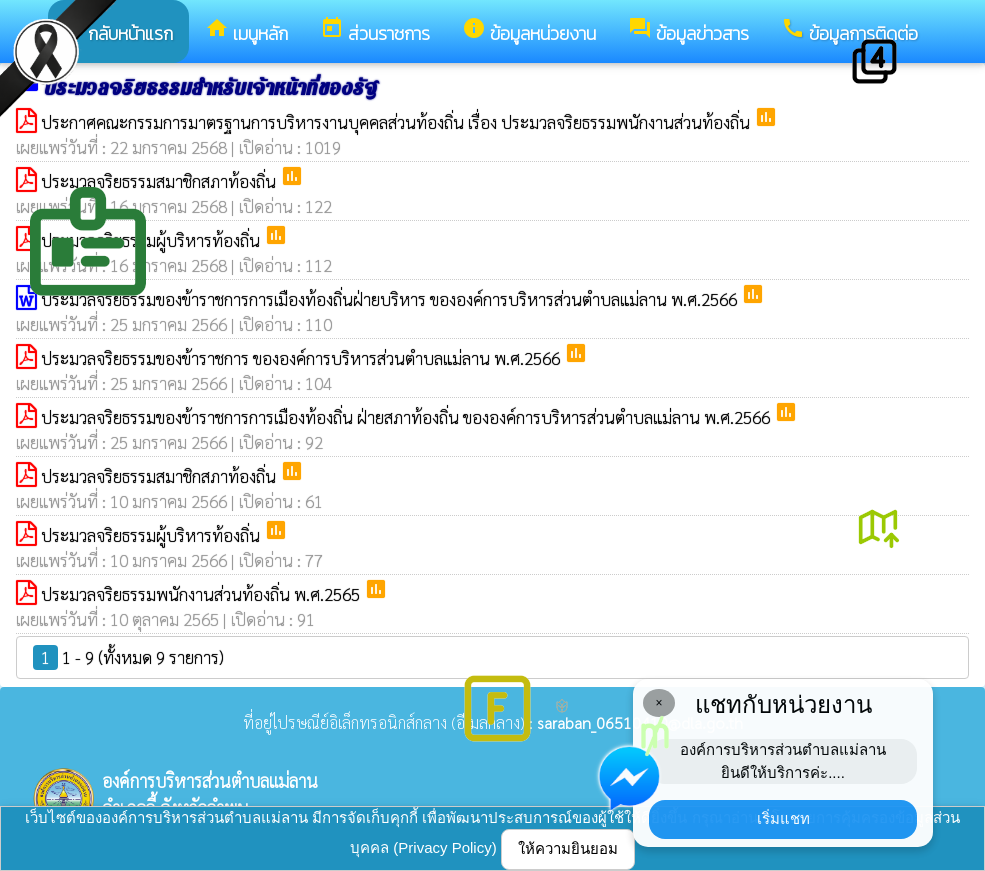 The image size is (985, 871). I want to click on indicates grain or wheat content in food items, so click(562, 706).